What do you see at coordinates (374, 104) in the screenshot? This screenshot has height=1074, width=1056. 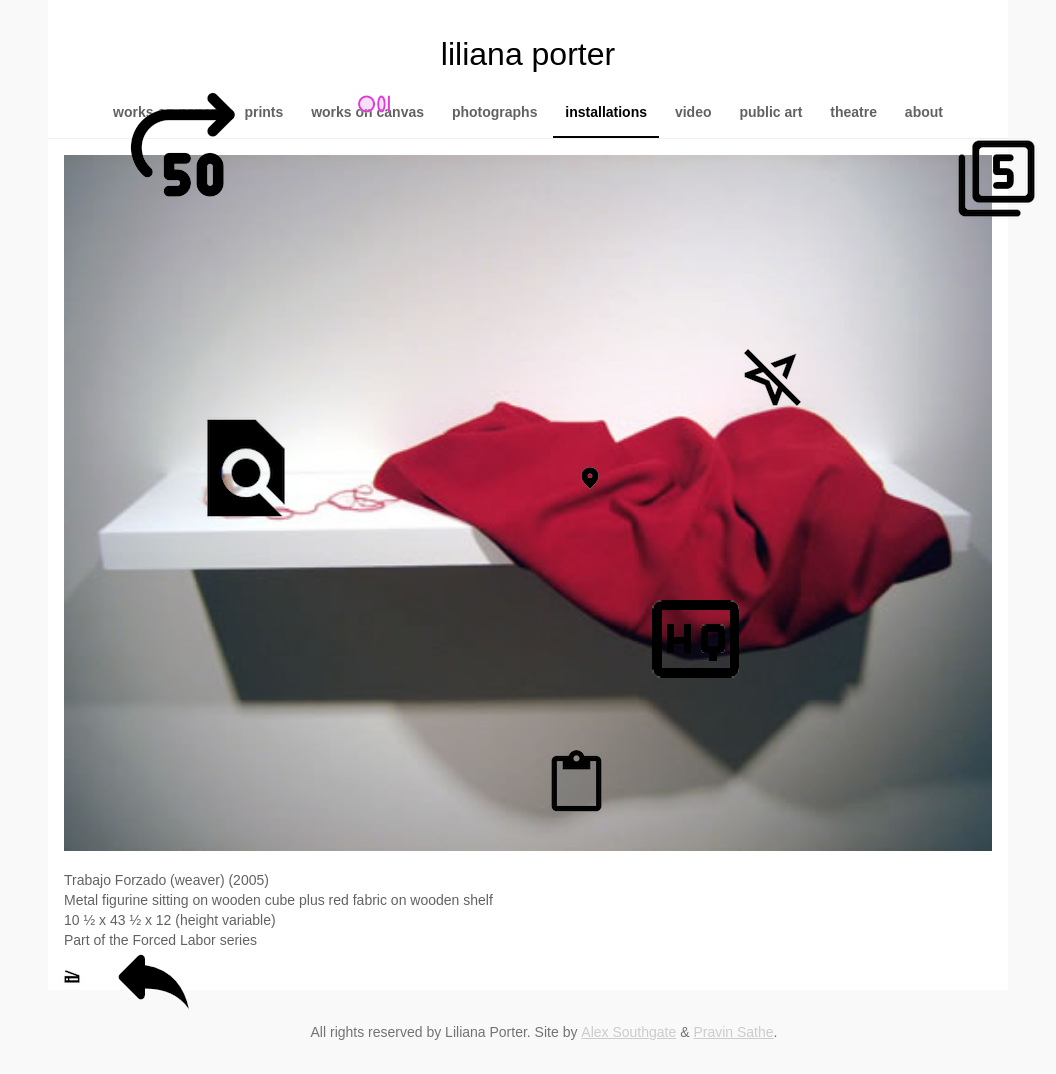 I see `visit medium profile or blog` at bounding box center [374, 104].